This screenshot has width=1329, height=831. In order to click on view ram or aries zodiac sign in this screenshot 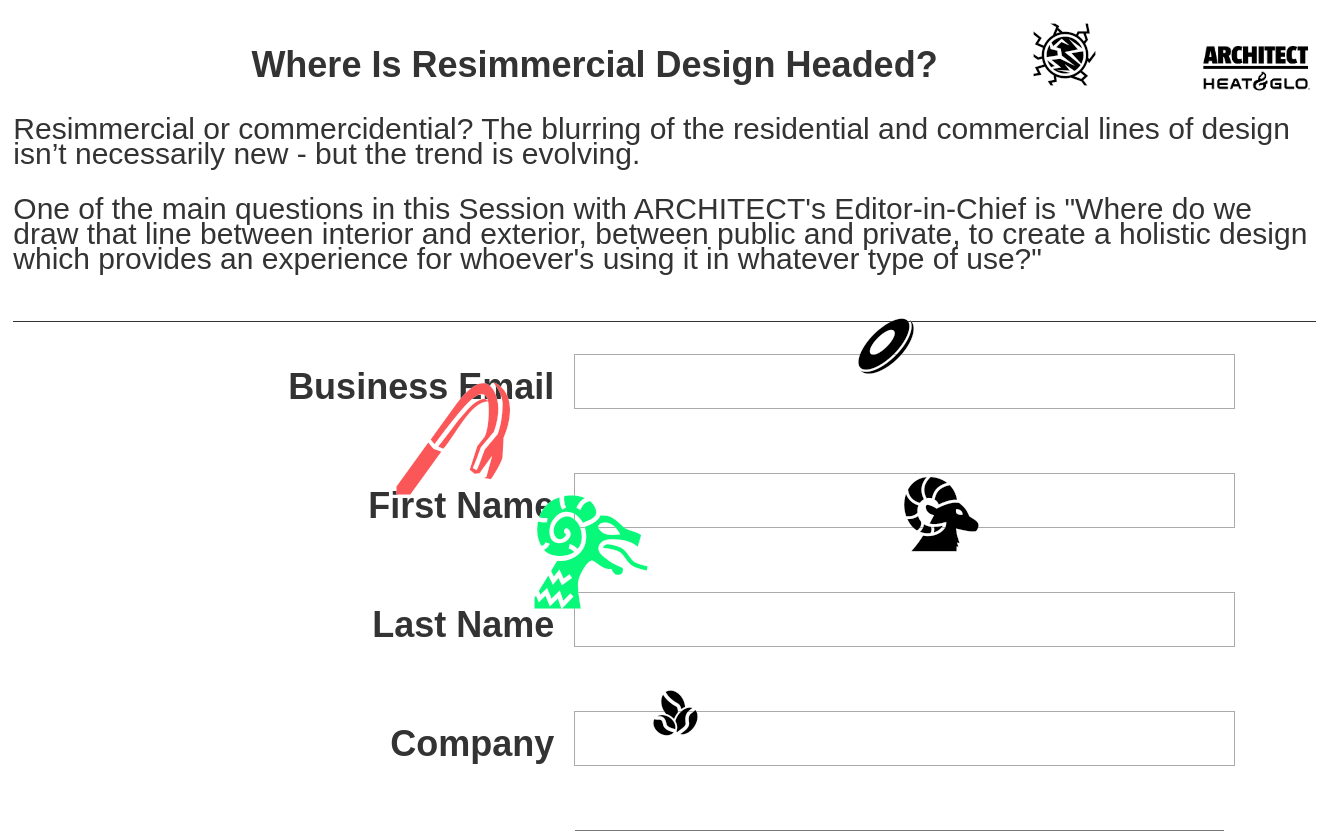, I will do `click(941, 514)`.